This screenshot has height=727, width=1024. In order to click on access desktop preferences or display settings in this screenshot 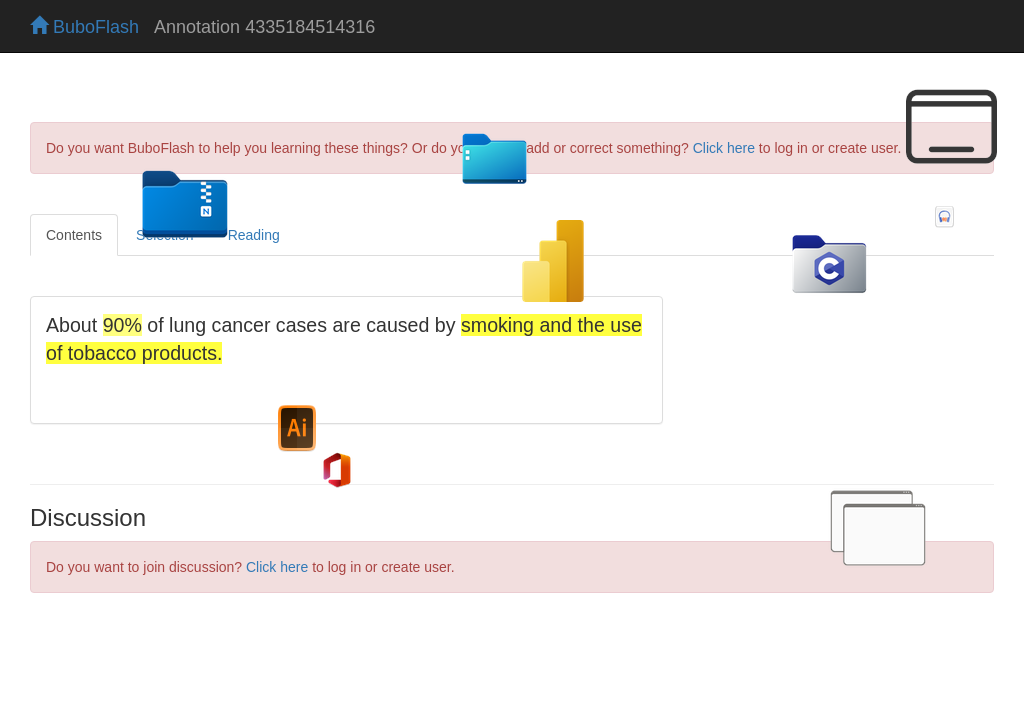, I will do `click(951, 129)`.